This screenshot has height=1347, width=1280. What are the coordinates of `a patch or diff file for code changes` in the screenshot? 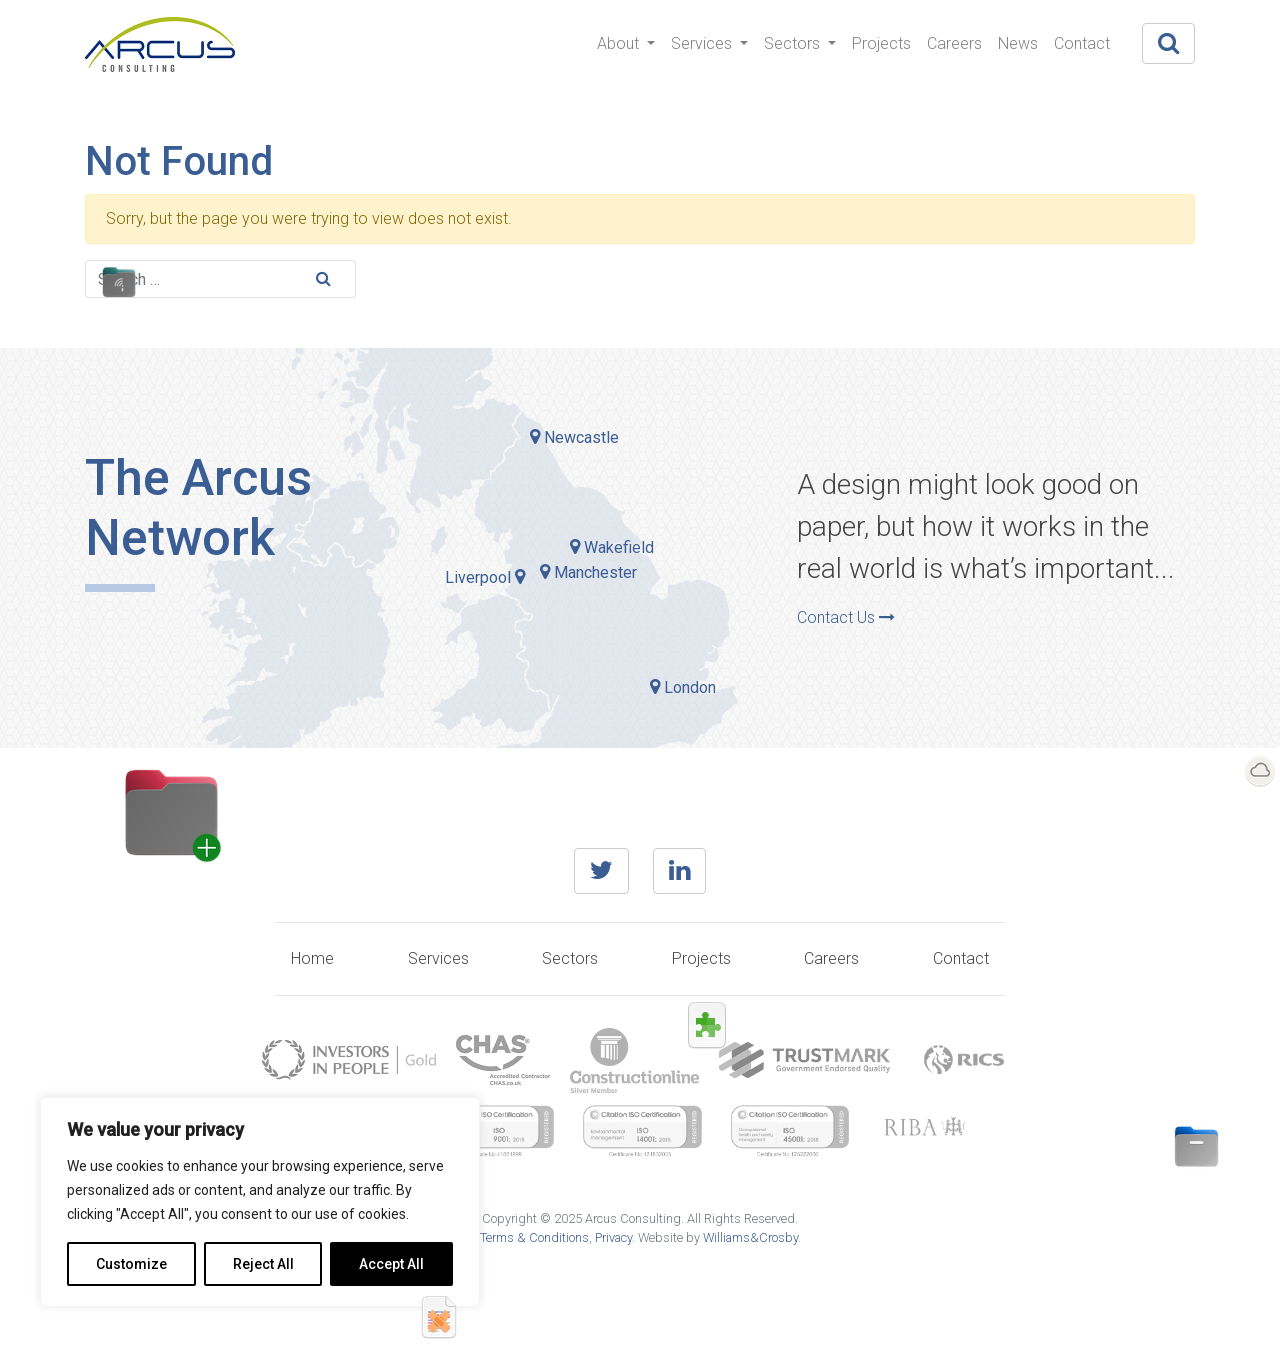 It's located at (439, 1317).